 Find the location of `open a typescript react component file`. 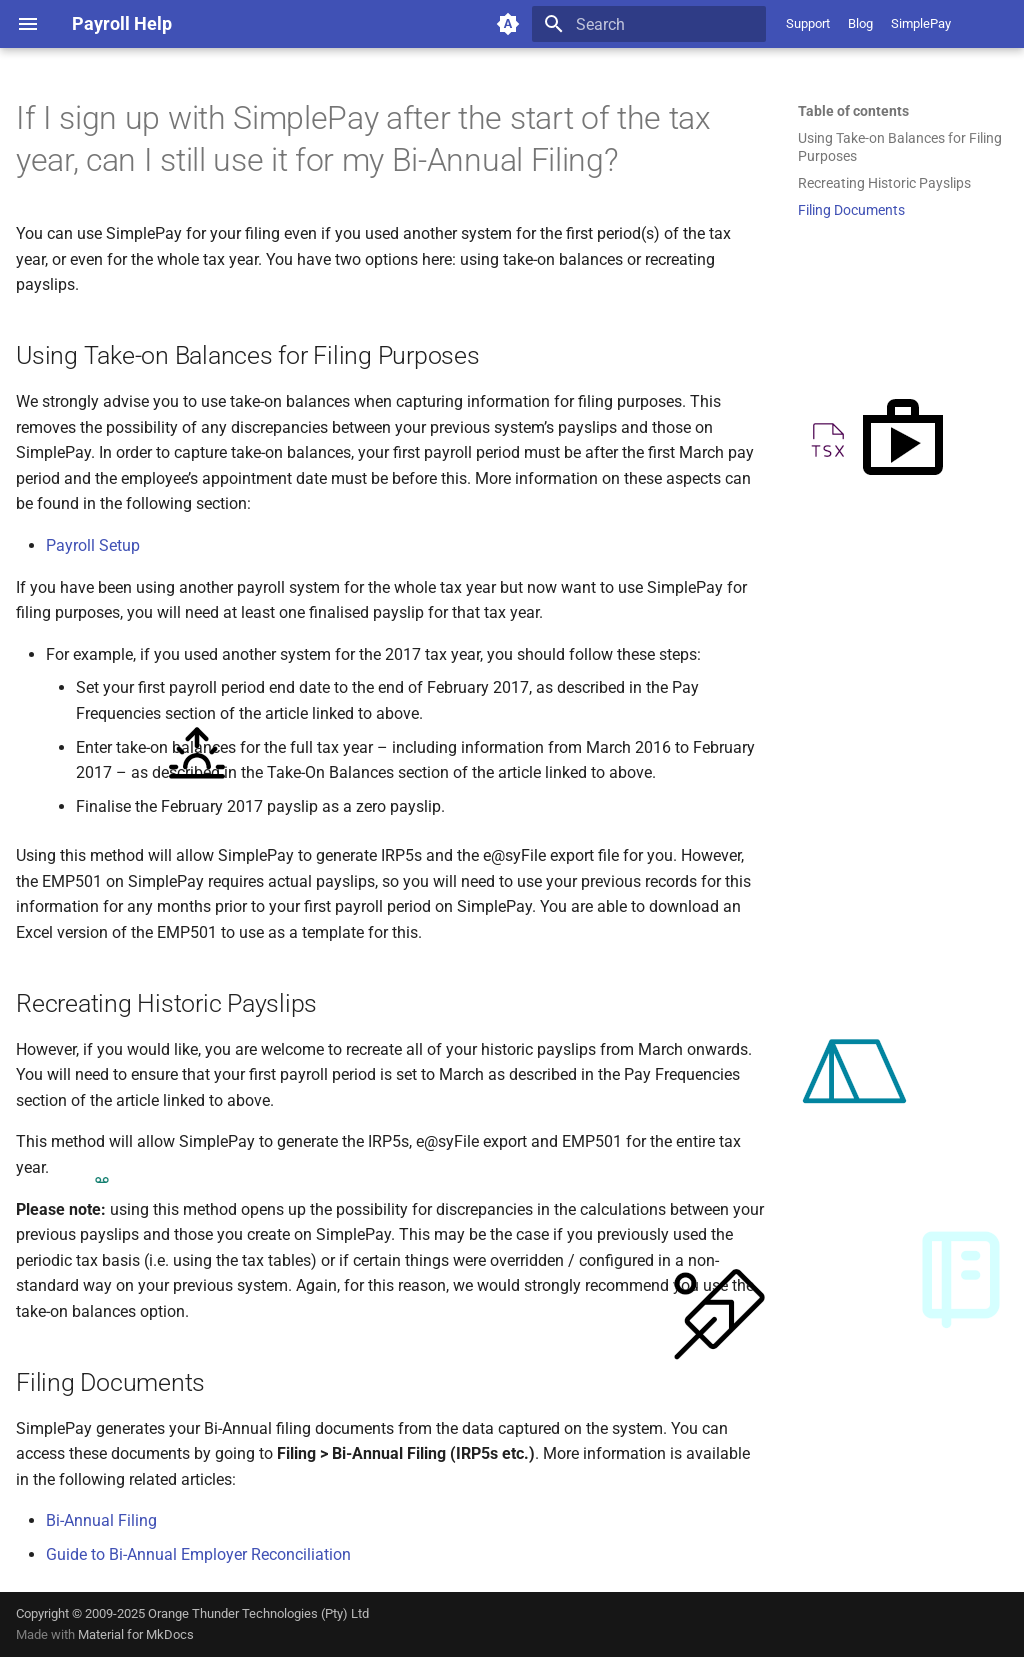

open a typescript react component file is located at coordinates (828, 441).